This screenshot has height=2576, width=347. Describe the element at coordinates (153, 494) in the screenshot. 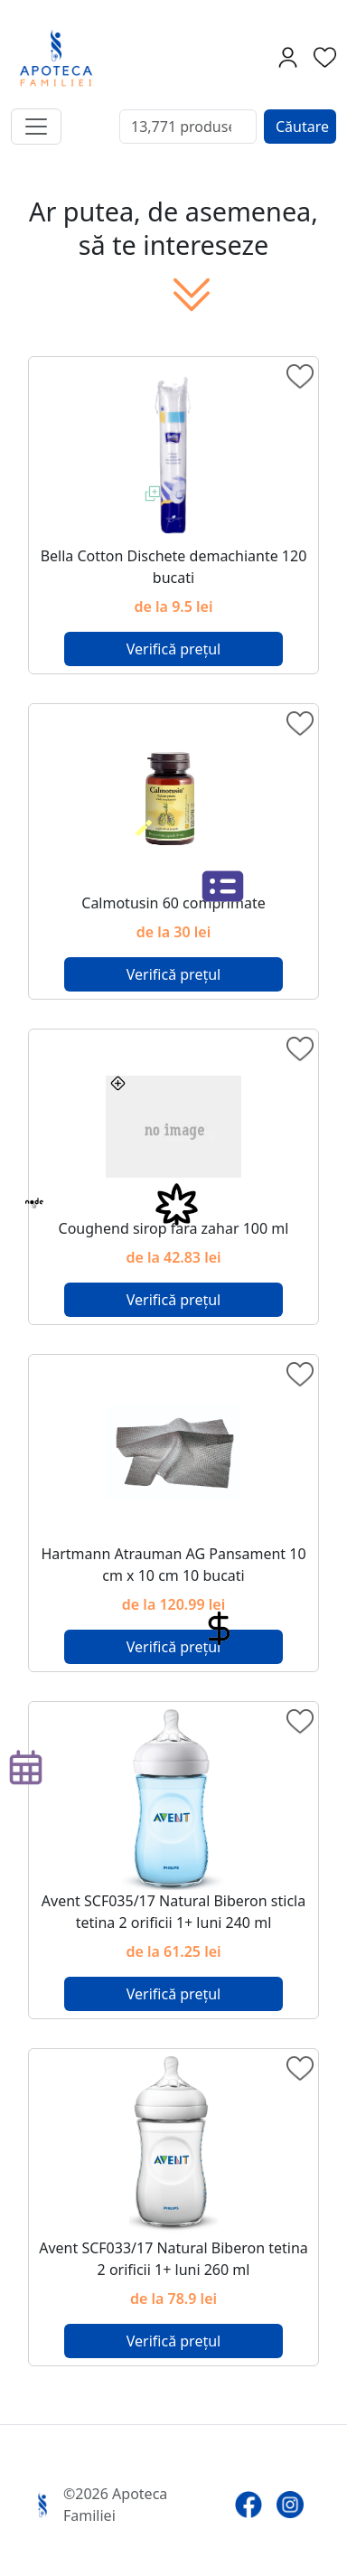

I see `duplicate or copy this item` at that location.